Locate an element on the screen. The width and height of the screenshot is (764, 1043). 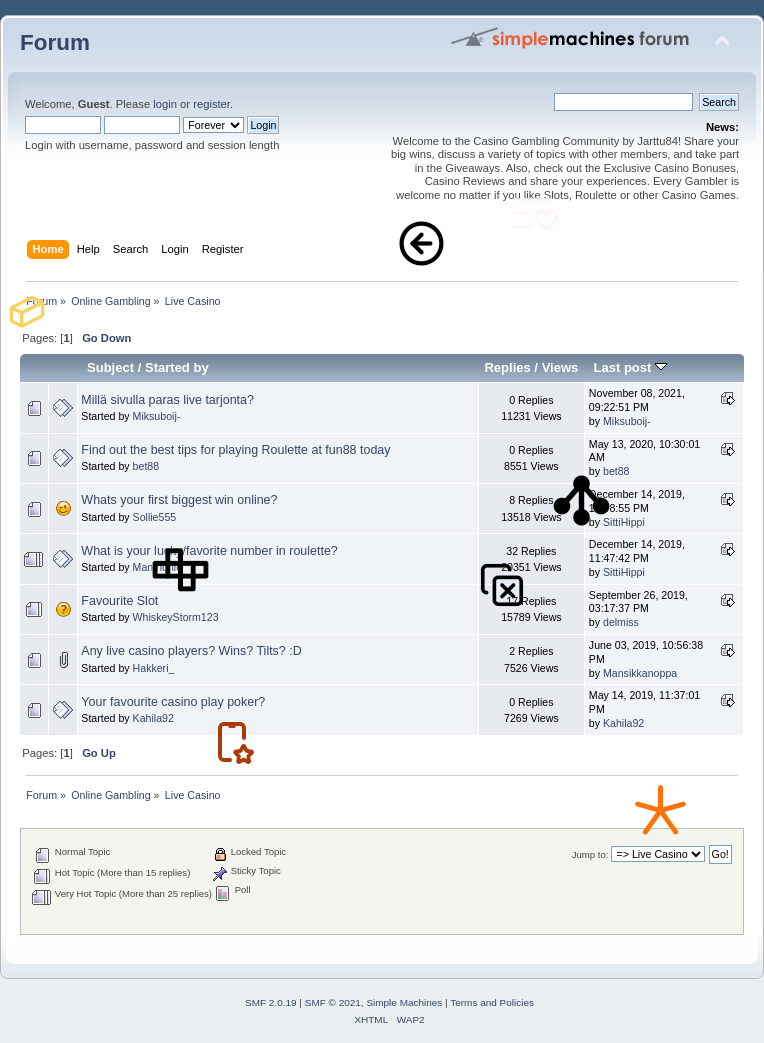
cancel or clear clipboard content is located at coordinates (502, 585).